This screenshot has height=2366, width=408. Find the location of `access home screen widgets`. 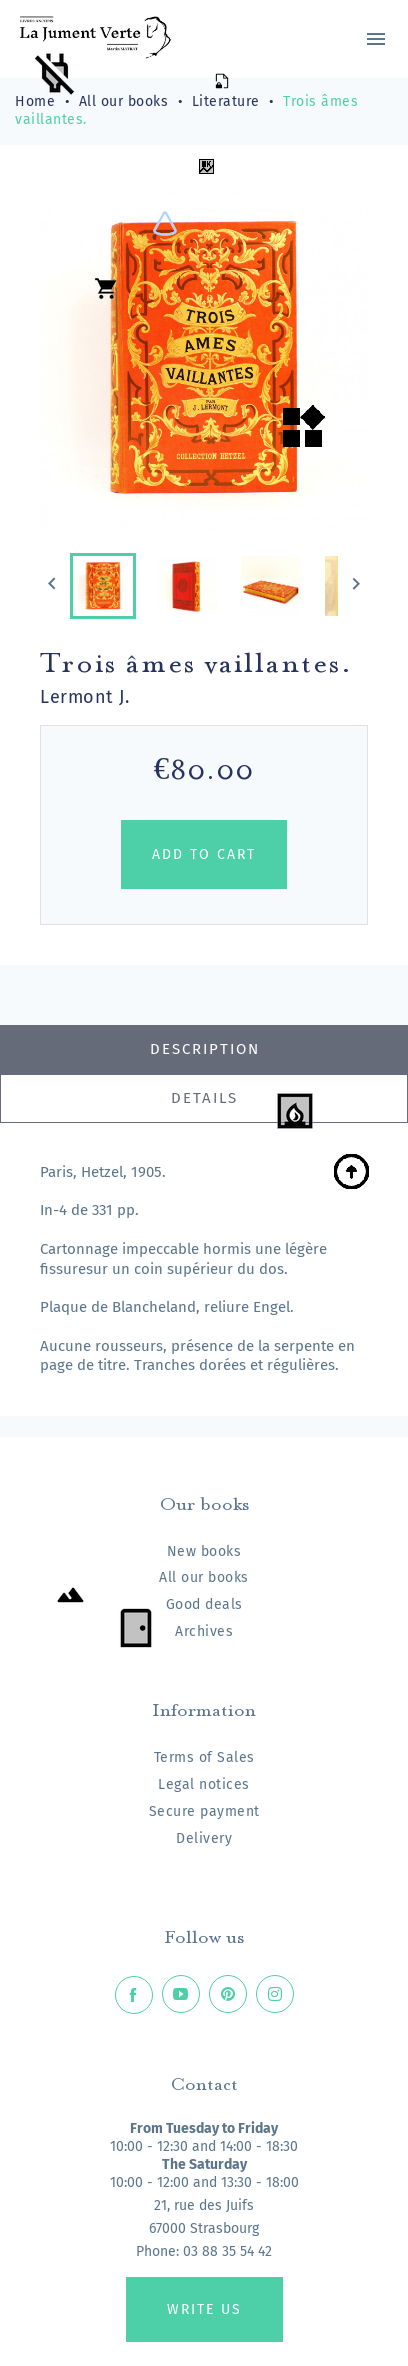

access home screen widgets is located at coordinates (302, 427).